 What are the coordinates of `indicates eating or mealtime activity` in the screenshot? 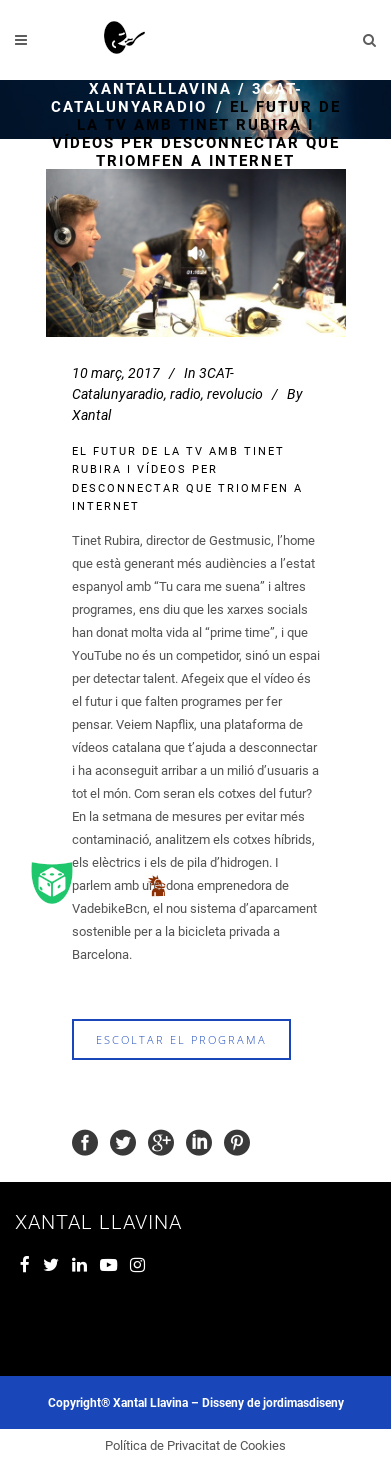 It's located at (124, 37).